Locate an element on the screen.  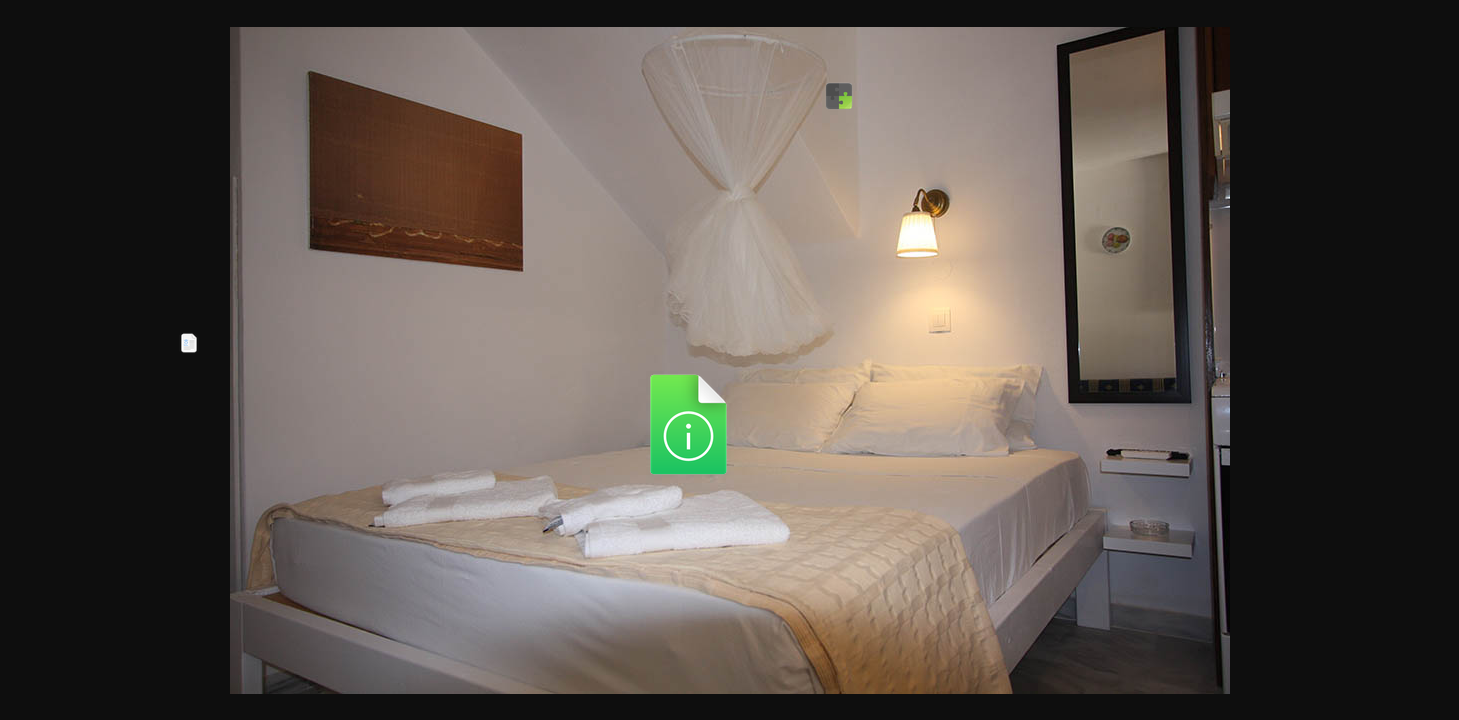
open the extensions manager is located at coordinates (839, 96).